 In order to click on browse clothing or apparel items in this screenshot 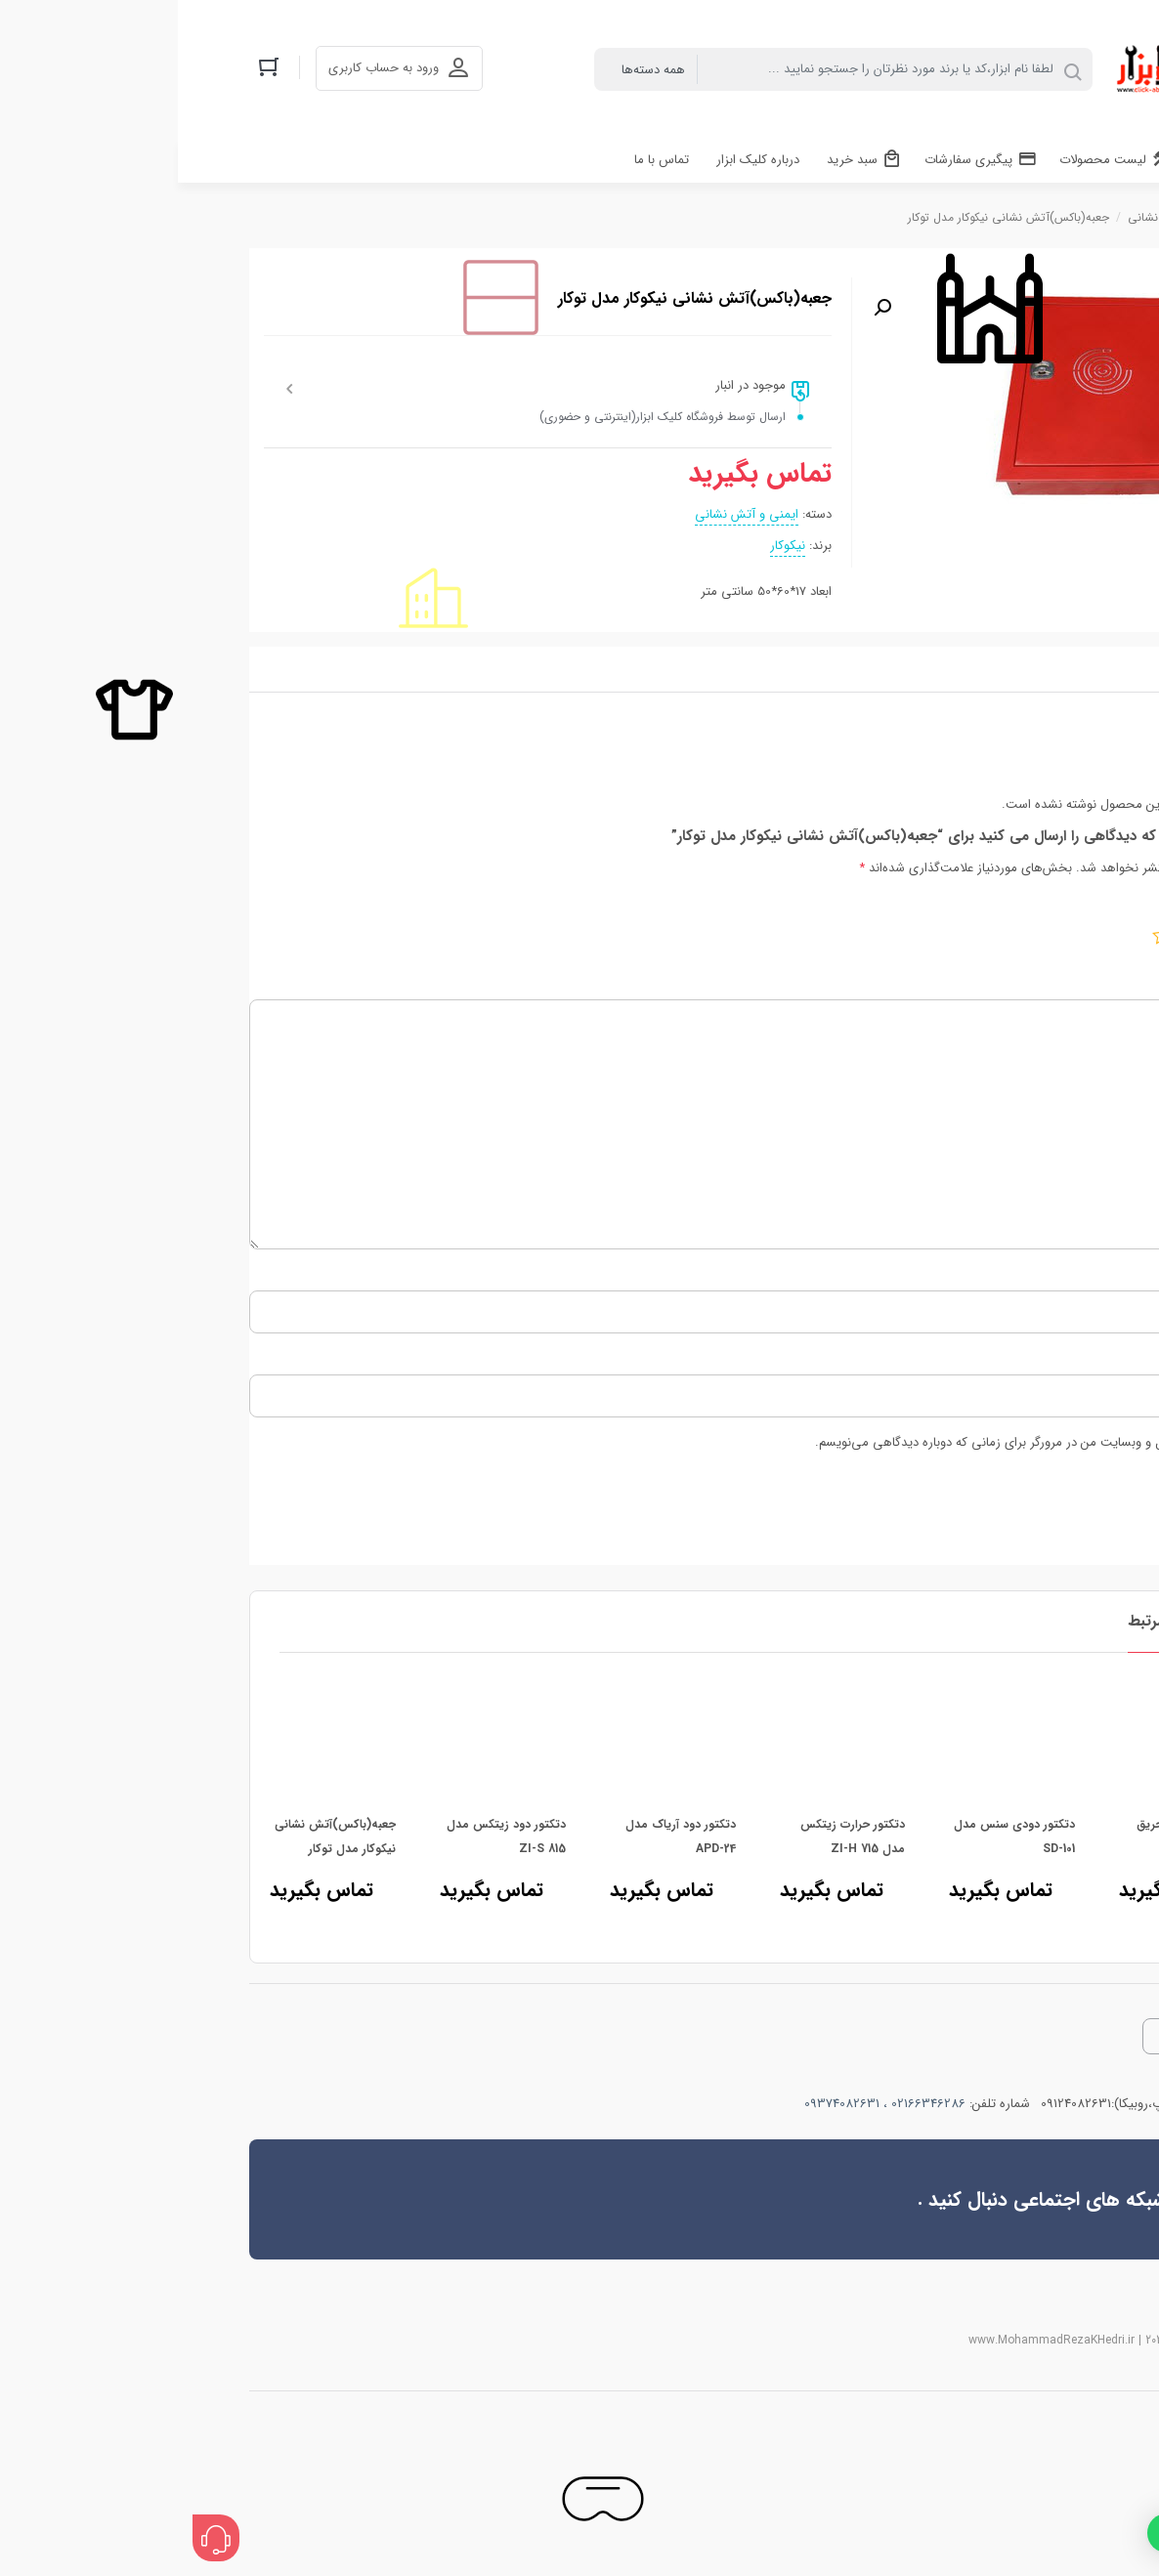, I will do `click(134, 709)`.